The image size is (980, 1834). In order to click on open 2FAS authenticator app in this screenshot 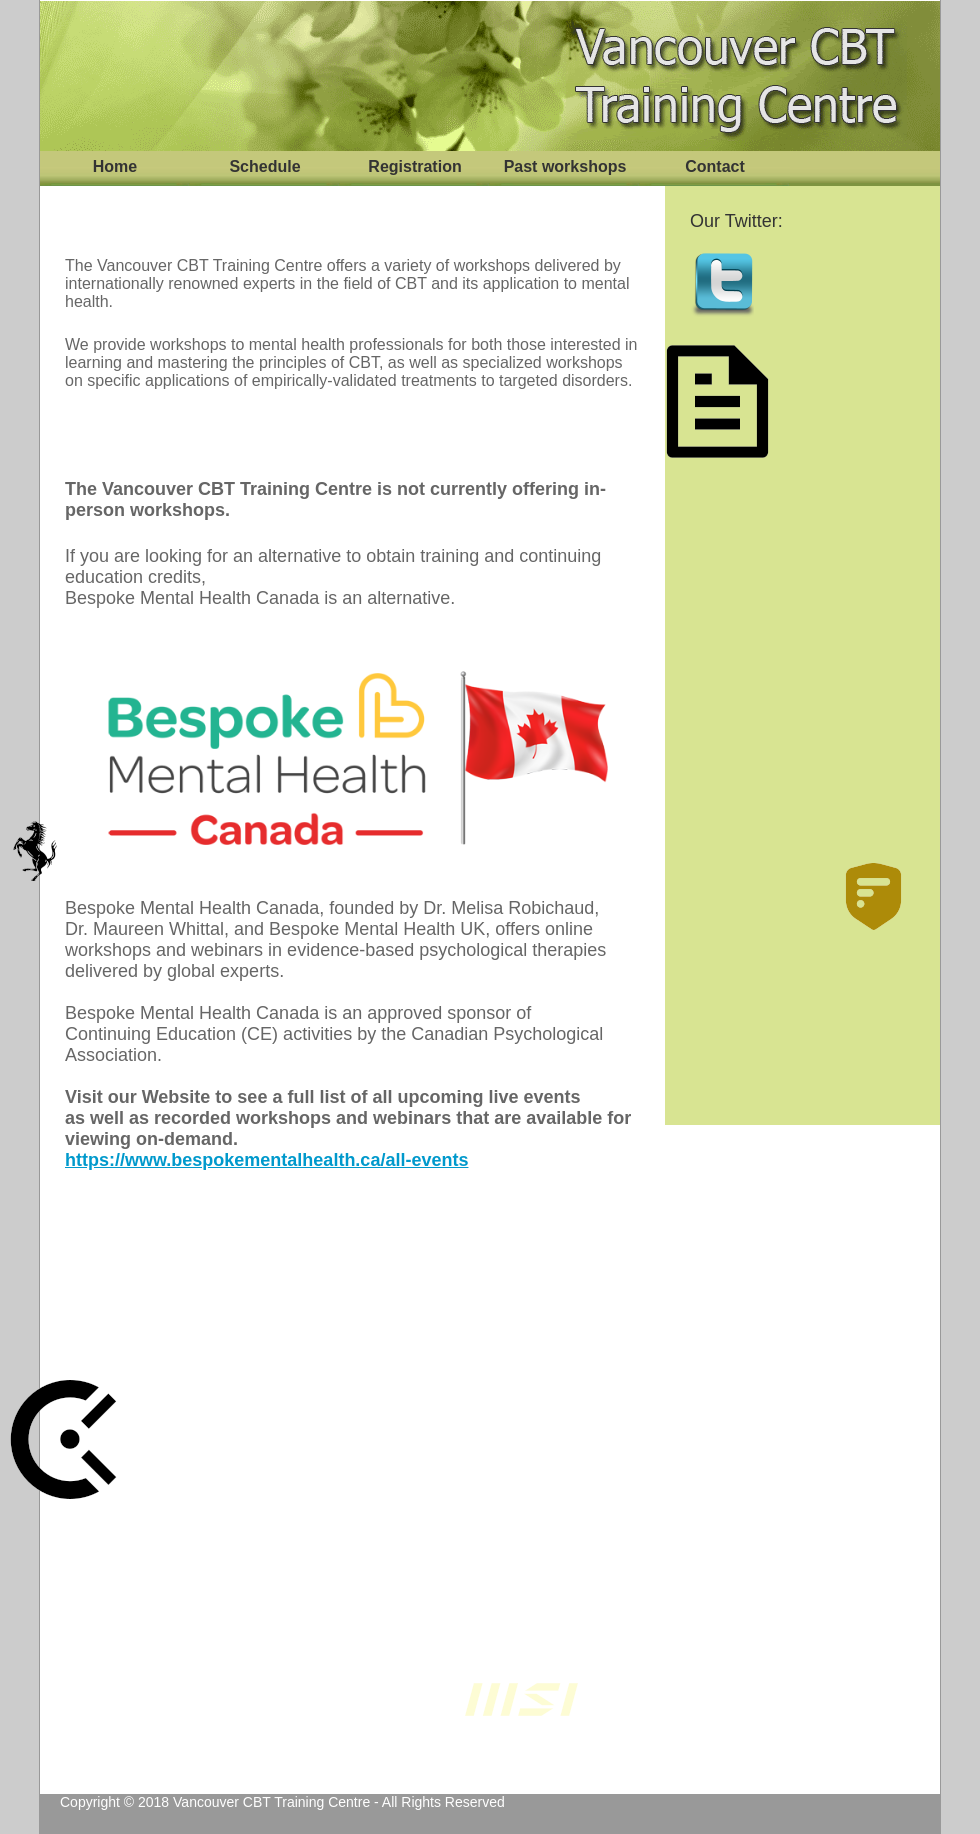, I will do `click(873, 896)`.